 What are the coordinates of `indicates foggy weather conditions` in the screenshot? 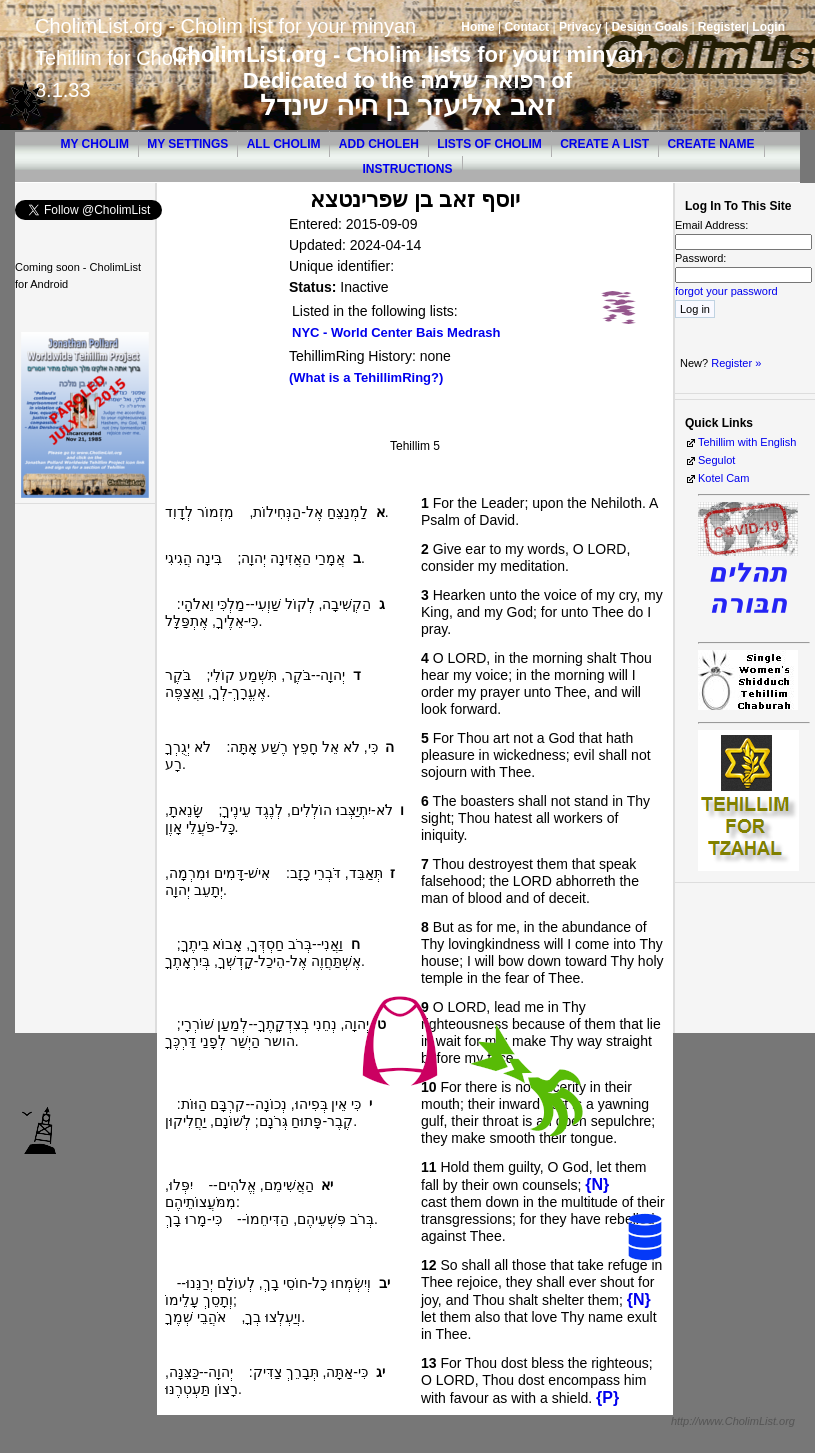 It's located at (618, 307).